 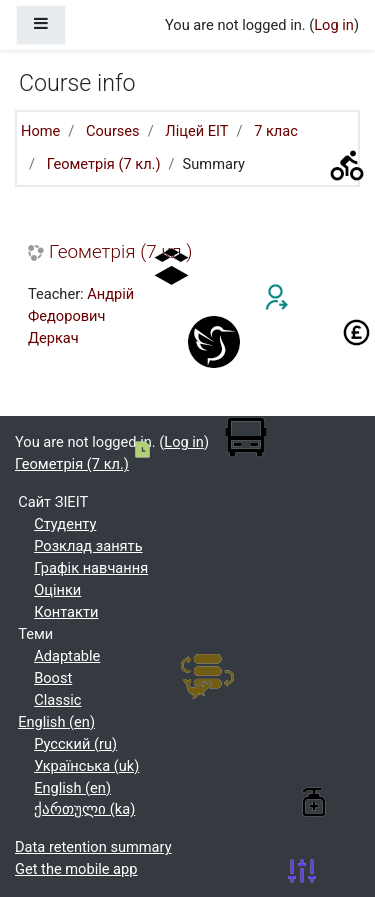 What do you see at coordinates (246, 436) in the screenshot?
I see `view public transit options` at bounding box center [246, 436].